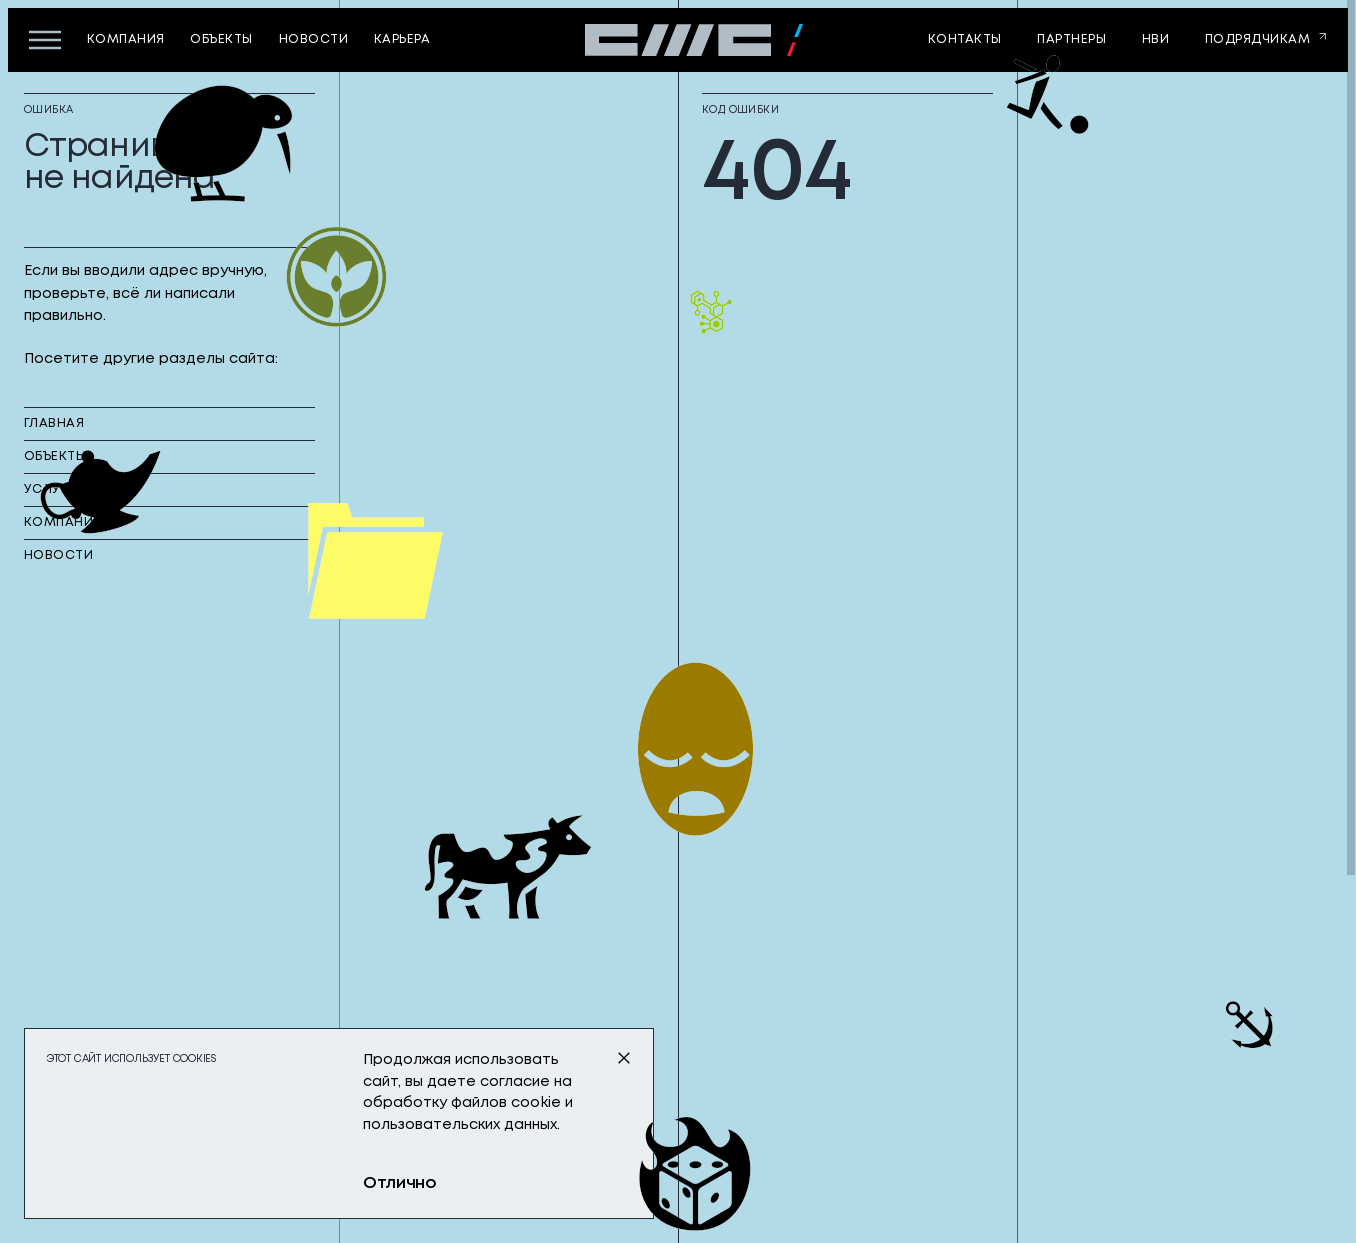  What do you see at coordinates (373, 558) in the screenshot?
I see `open or browse files in a folder` at bounding box center [373, 558].